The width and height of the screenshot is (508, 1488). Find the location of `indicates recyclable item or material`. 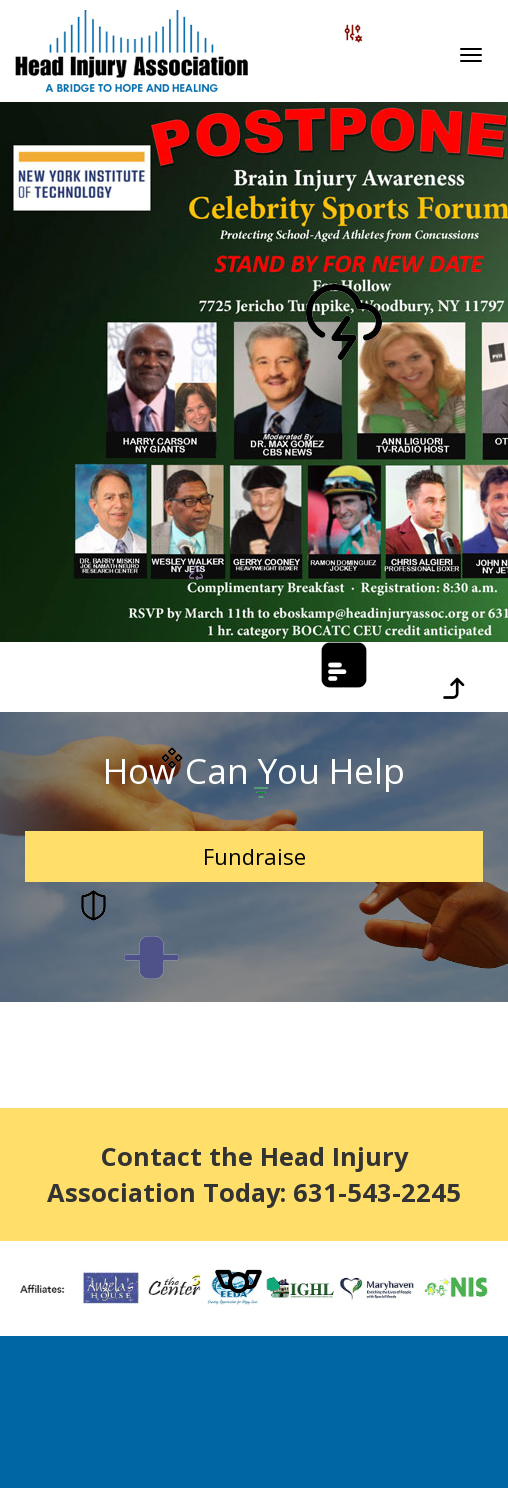

indicates recyclable item or material is located at coordinates (196, 573).